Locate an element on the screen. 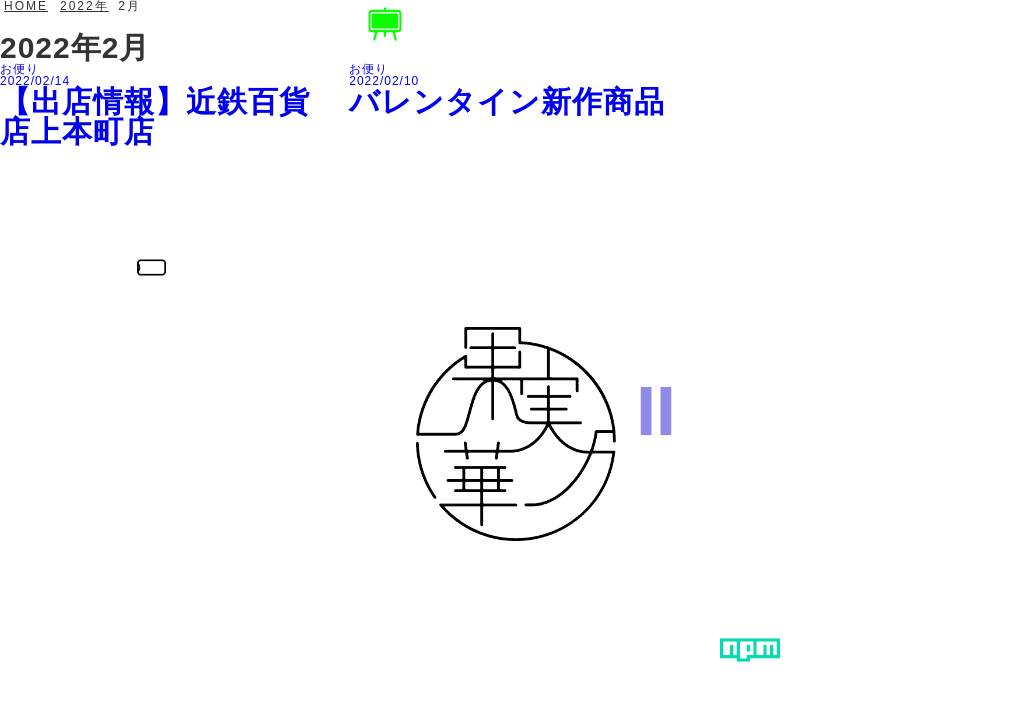  npm package manager logo is located at coordinates (750, 650).